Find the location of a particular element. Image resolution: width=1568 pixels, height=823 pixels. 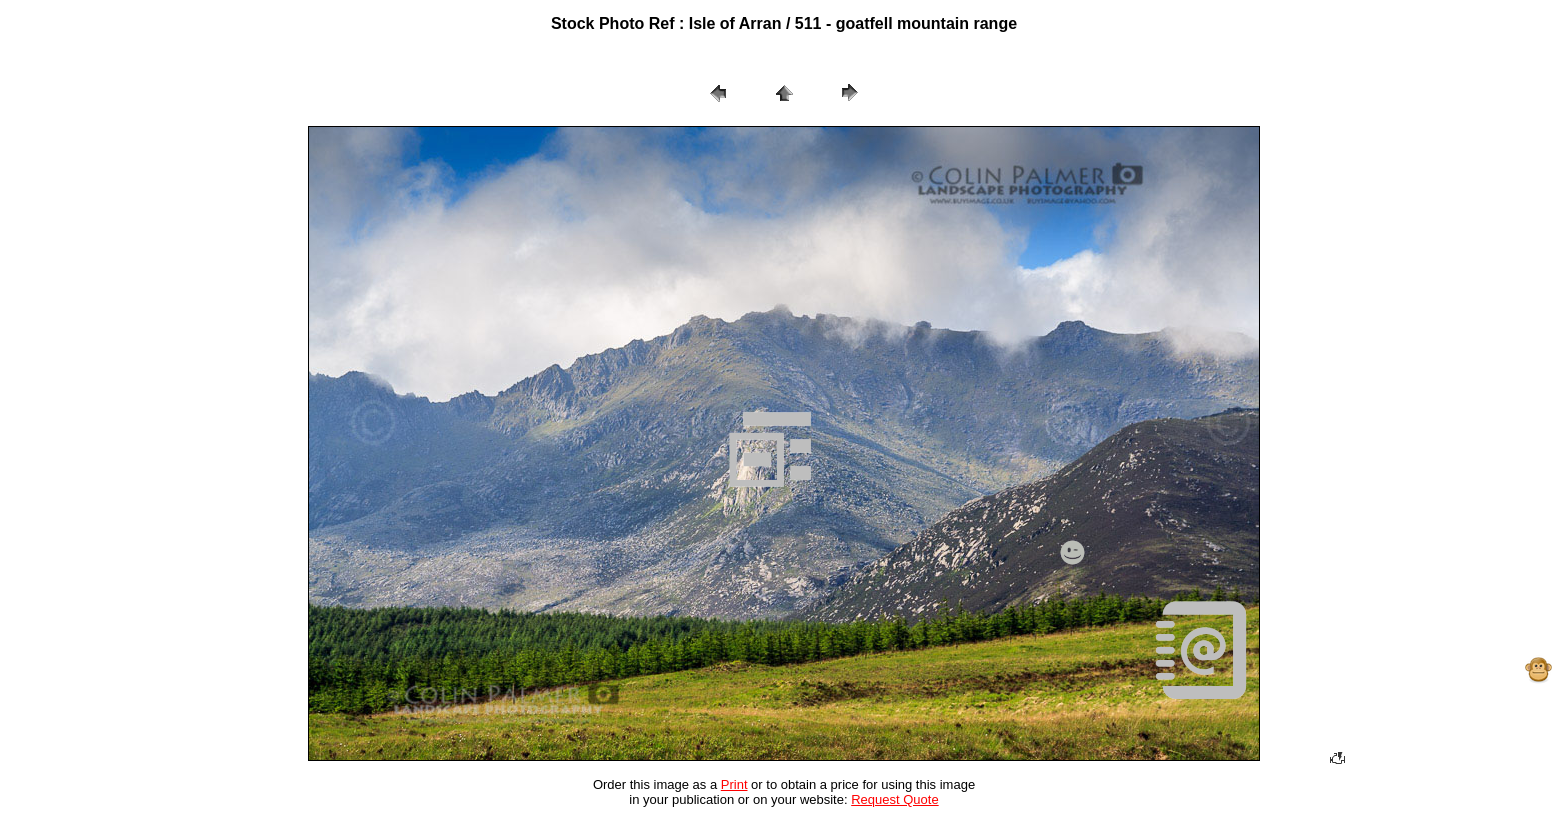

remove all items from the list is located at coordinates (777, 446).